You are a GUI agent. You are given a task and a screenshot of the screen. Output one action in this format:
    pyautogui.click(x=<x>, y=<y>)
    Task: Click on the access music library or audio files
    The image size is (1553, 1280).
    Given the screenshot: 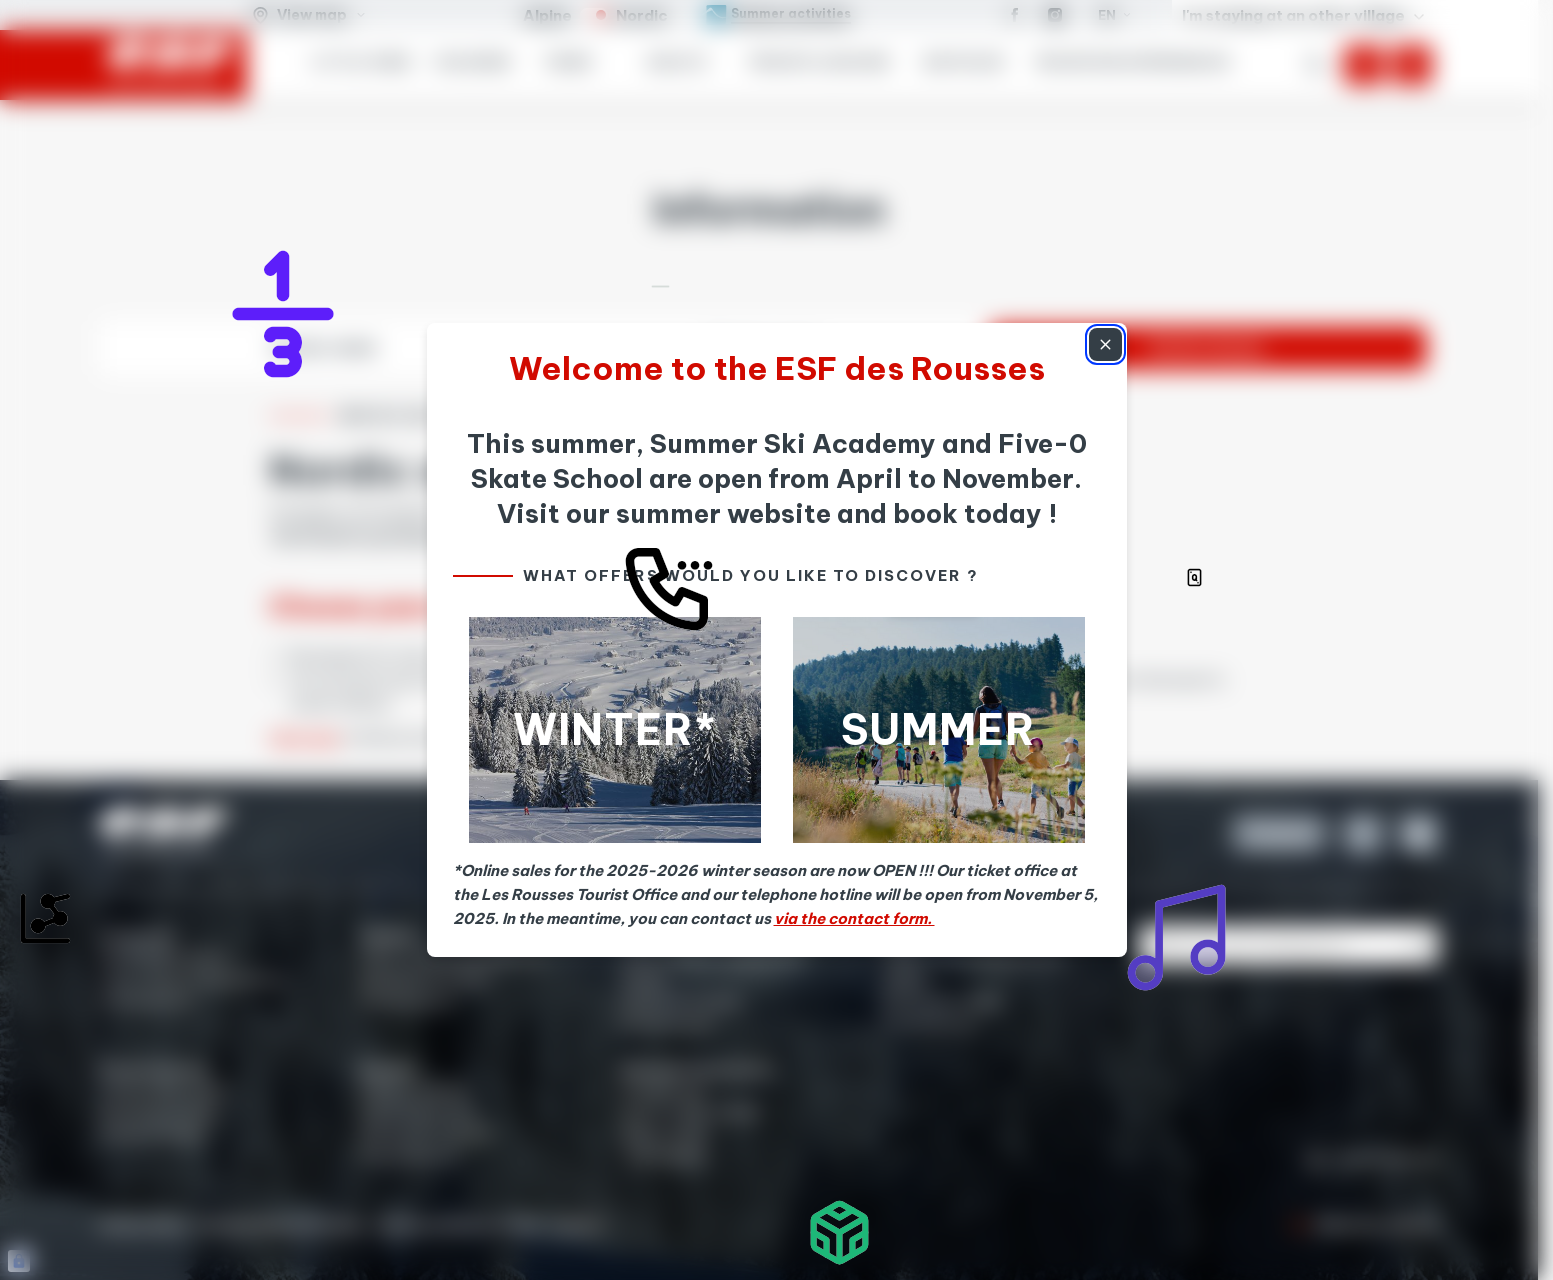 What is the action you would take?
    pyautogui.click(x=1182, y=939)
    